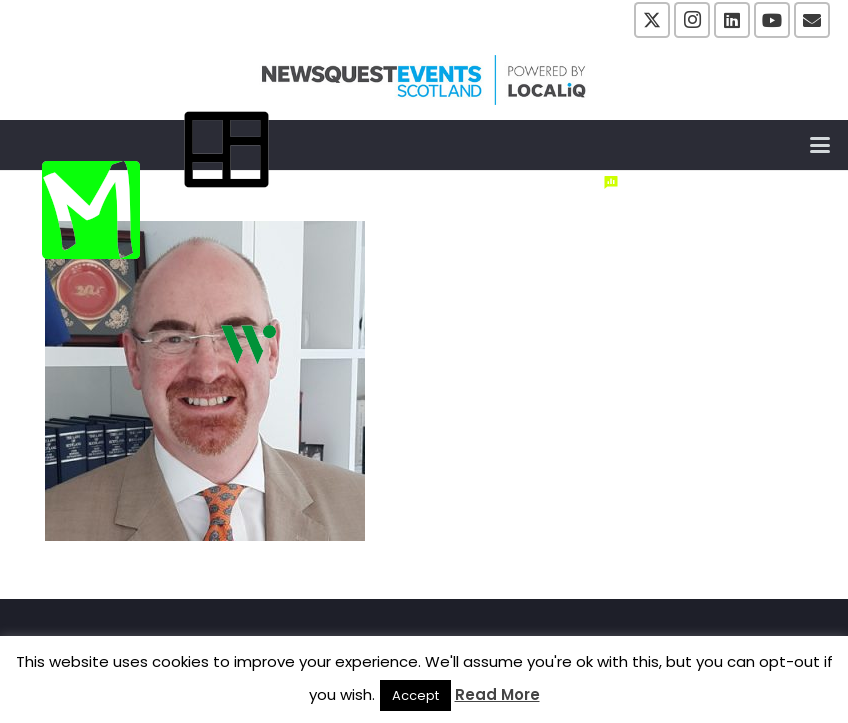 Image resolution: width=848 pixels, height=723 pixels. What do you see at coordinates (226, 149) in the screenshot?
I see `switch to masonry grid layout` at bounding box center [226, 149].